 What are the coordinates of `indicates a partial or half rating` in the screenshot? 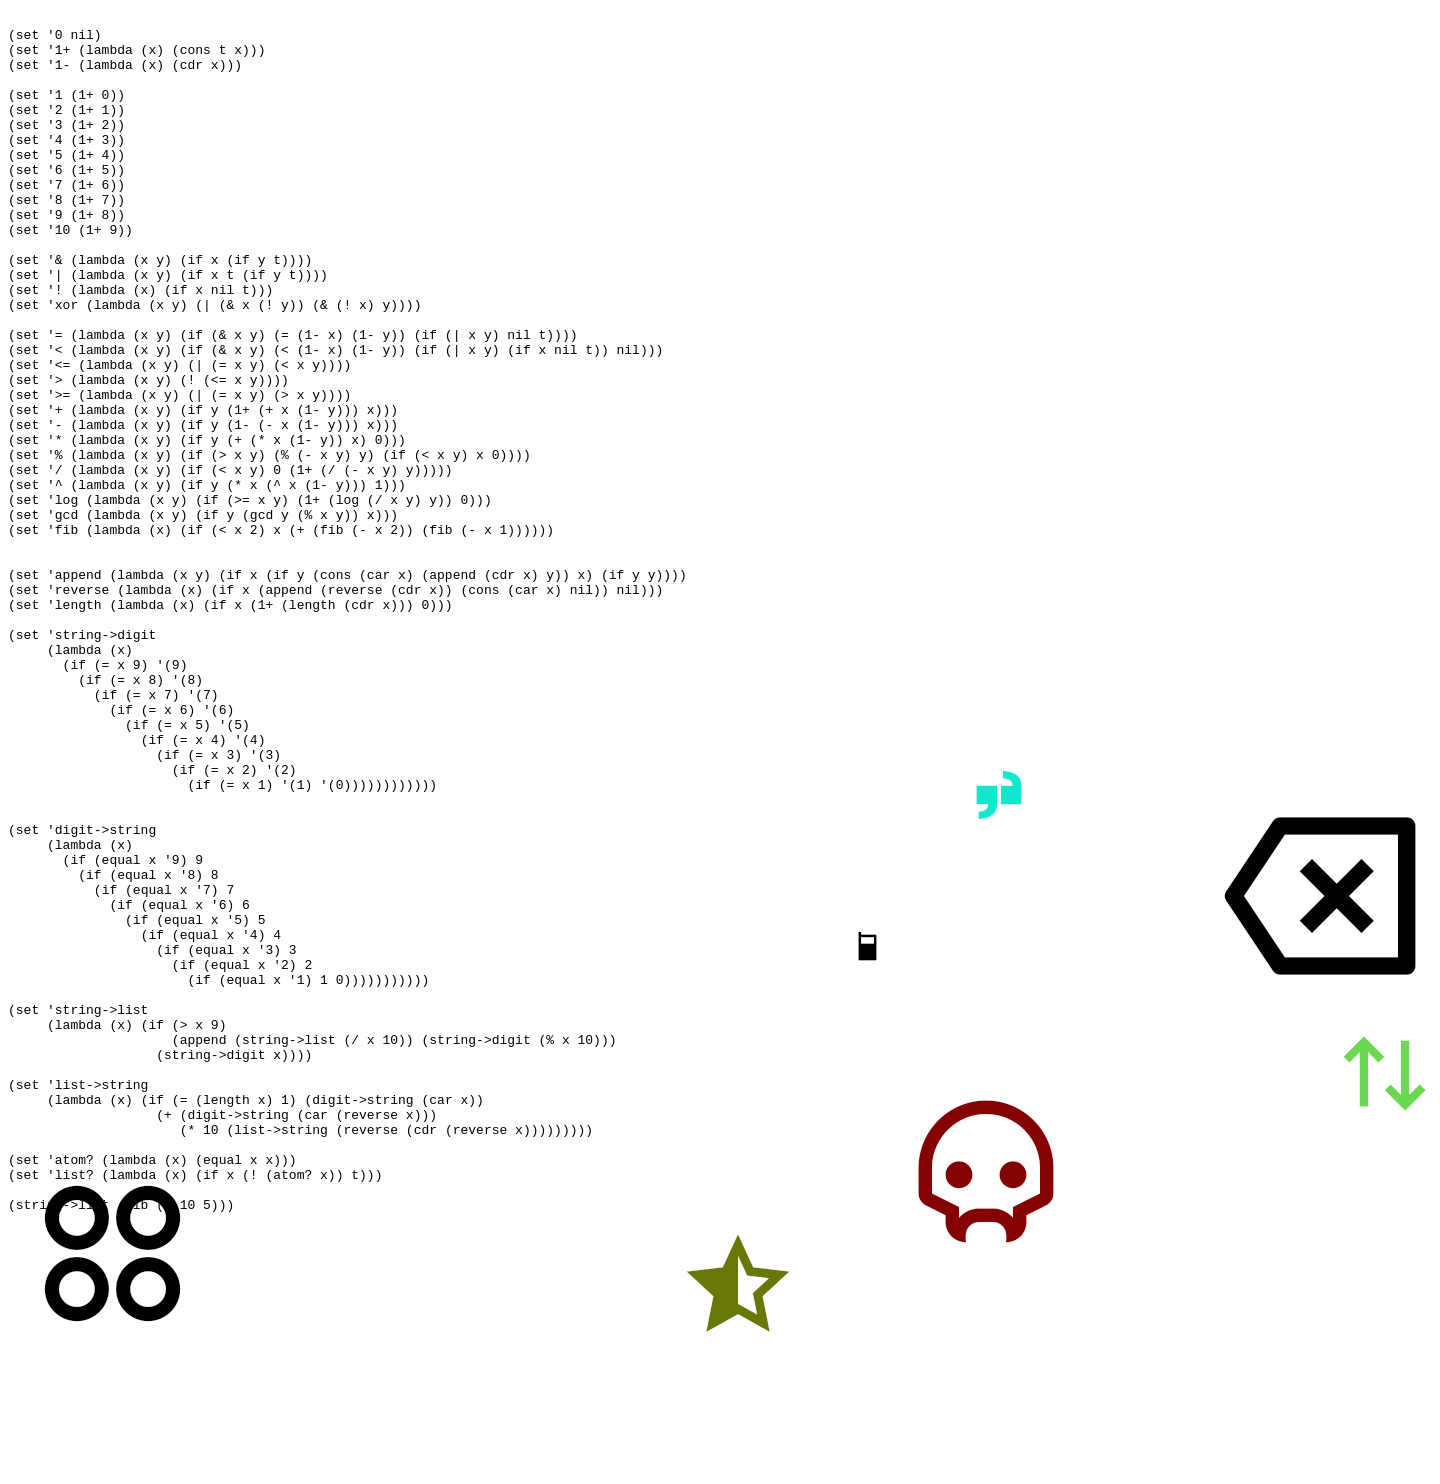 It's located at (738, 1286).